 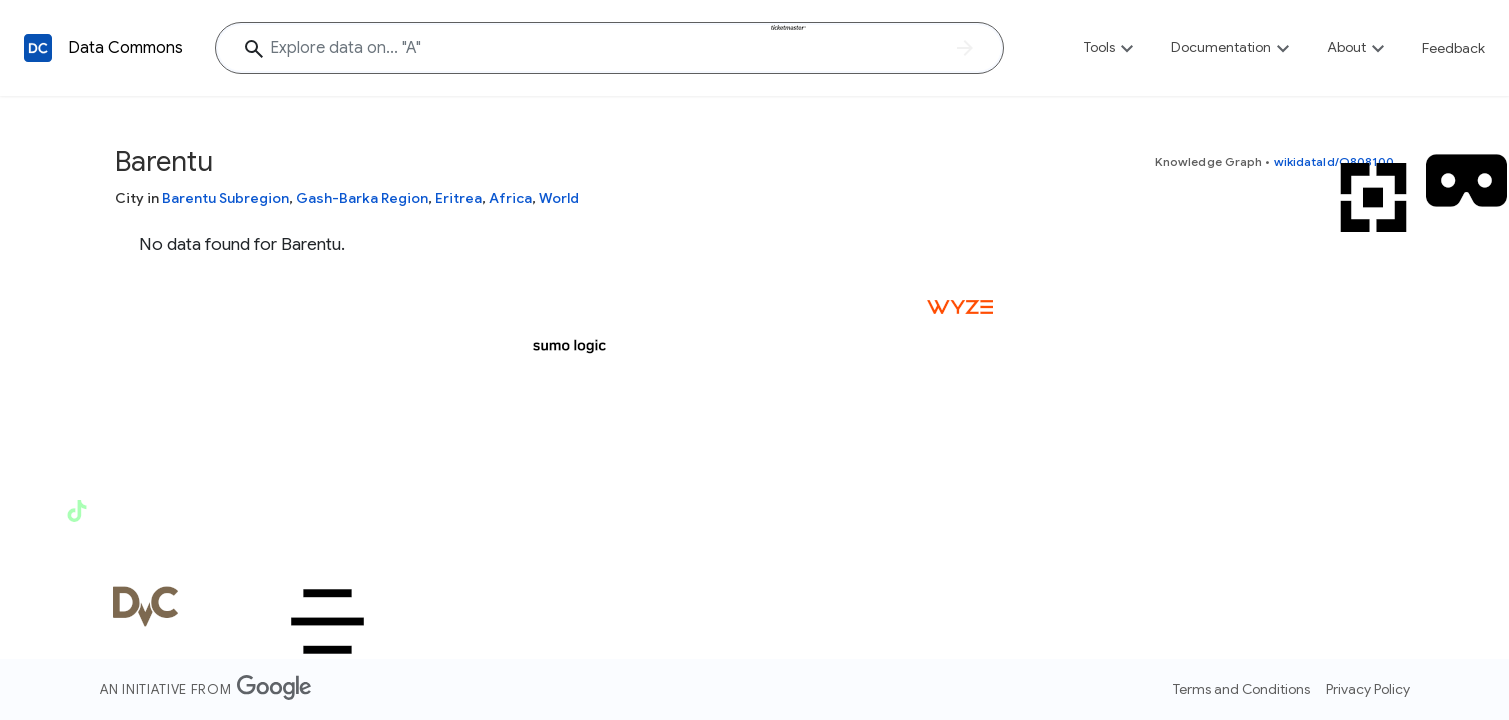 What do you see at coordinates (327, 621) in the screenshot?
I see `open navigation menu` at bounding box center [327, 621].